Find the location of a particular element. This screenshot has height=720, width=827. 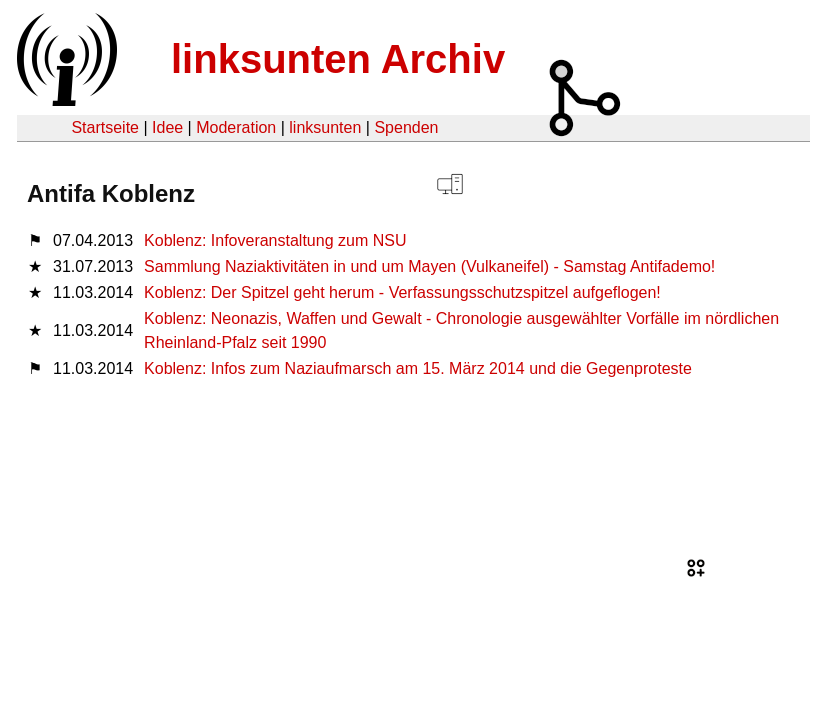

merge branches in version control is located at coordinates (579, 98).